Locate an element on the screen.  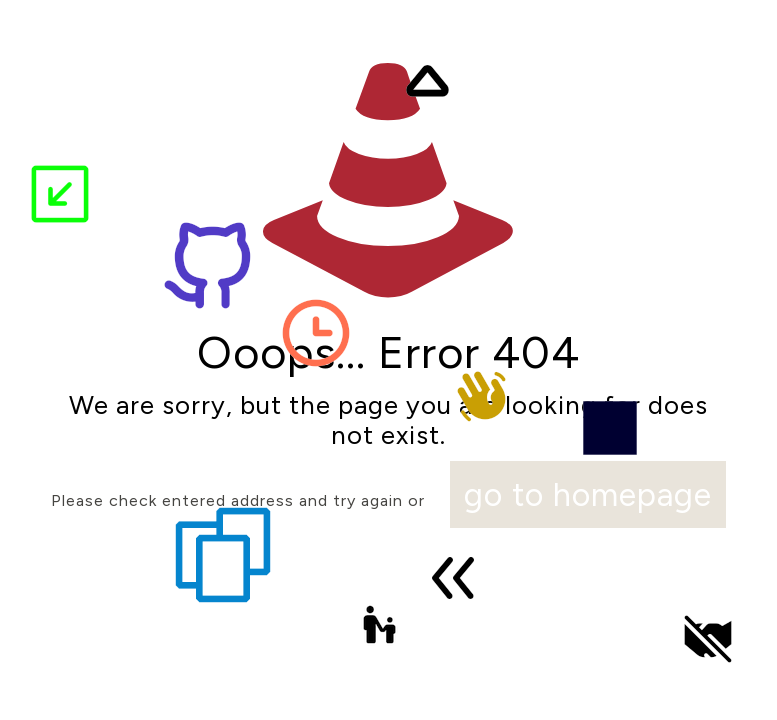
move content to bottom-left corner is located at coordinates (60, 194).